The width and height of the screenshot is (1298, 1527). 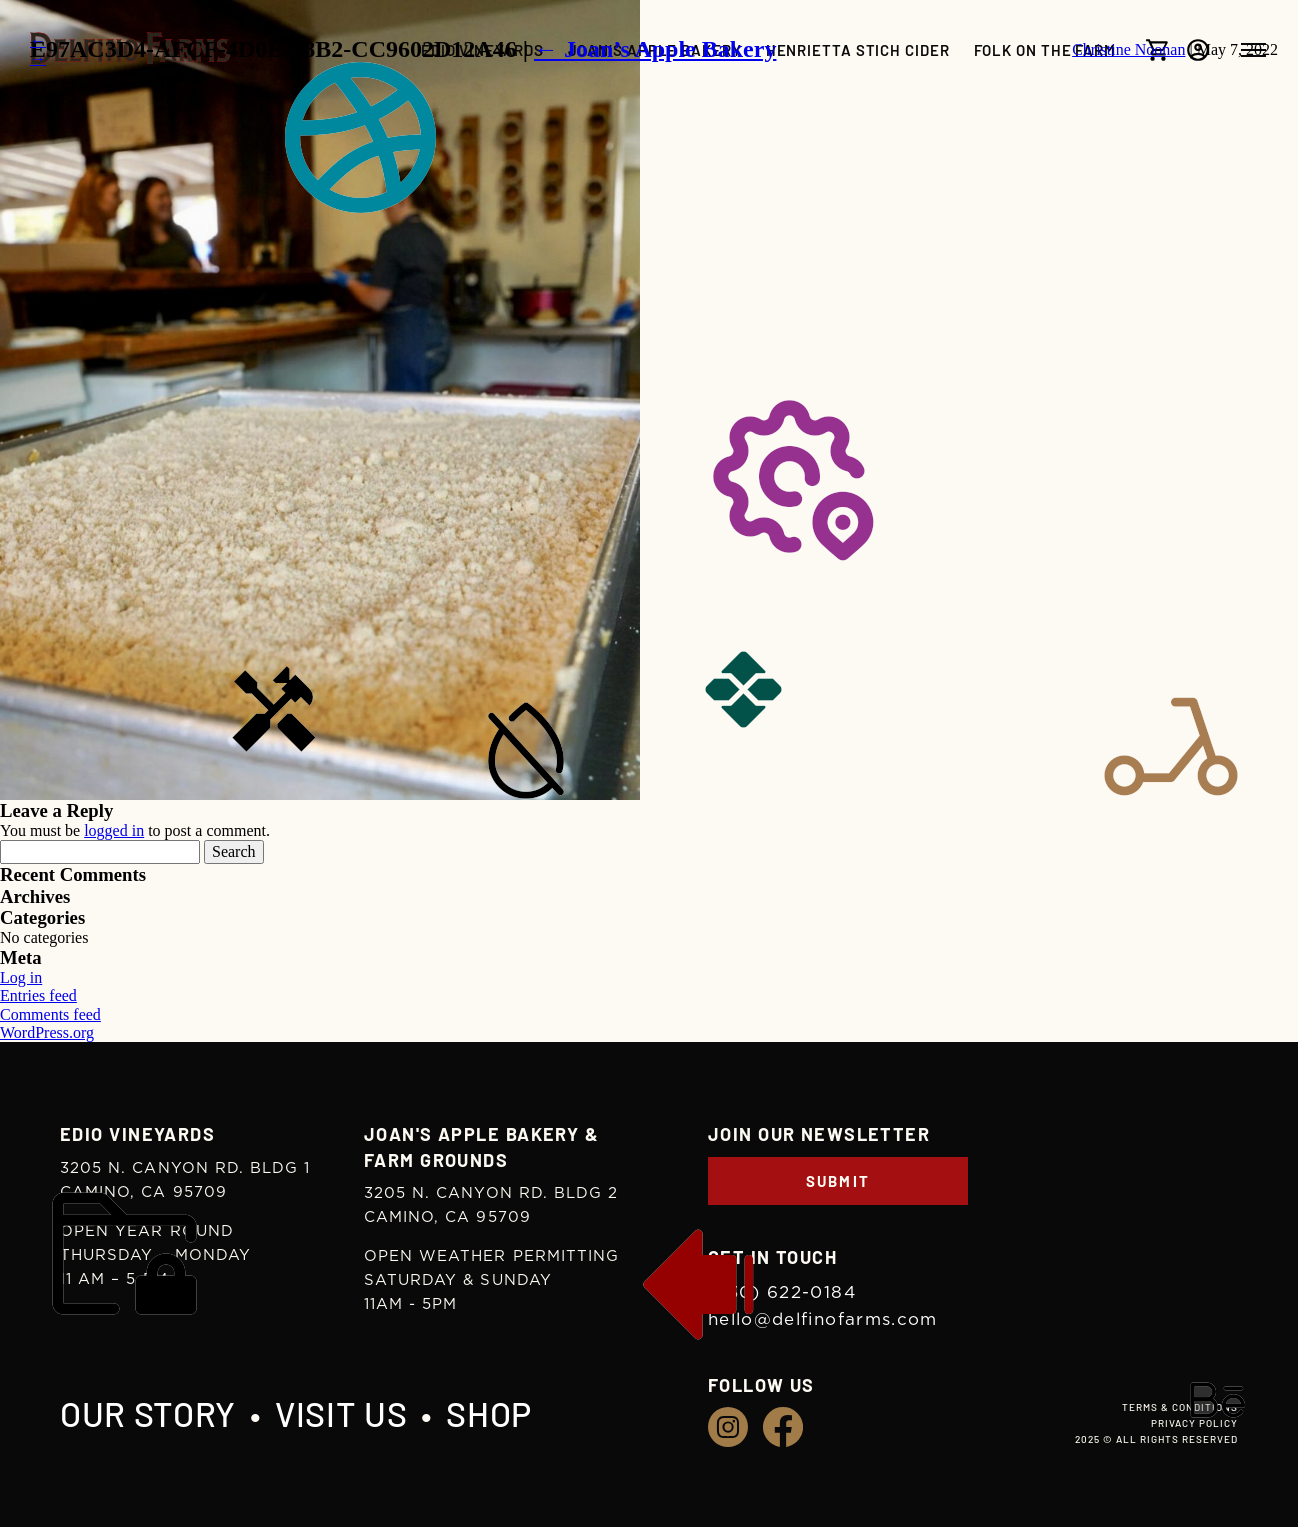 What do you see at coordinates (743, 689) in the screenshot?
I see `pix instant payment system logo` at bounding box center [743, 689].